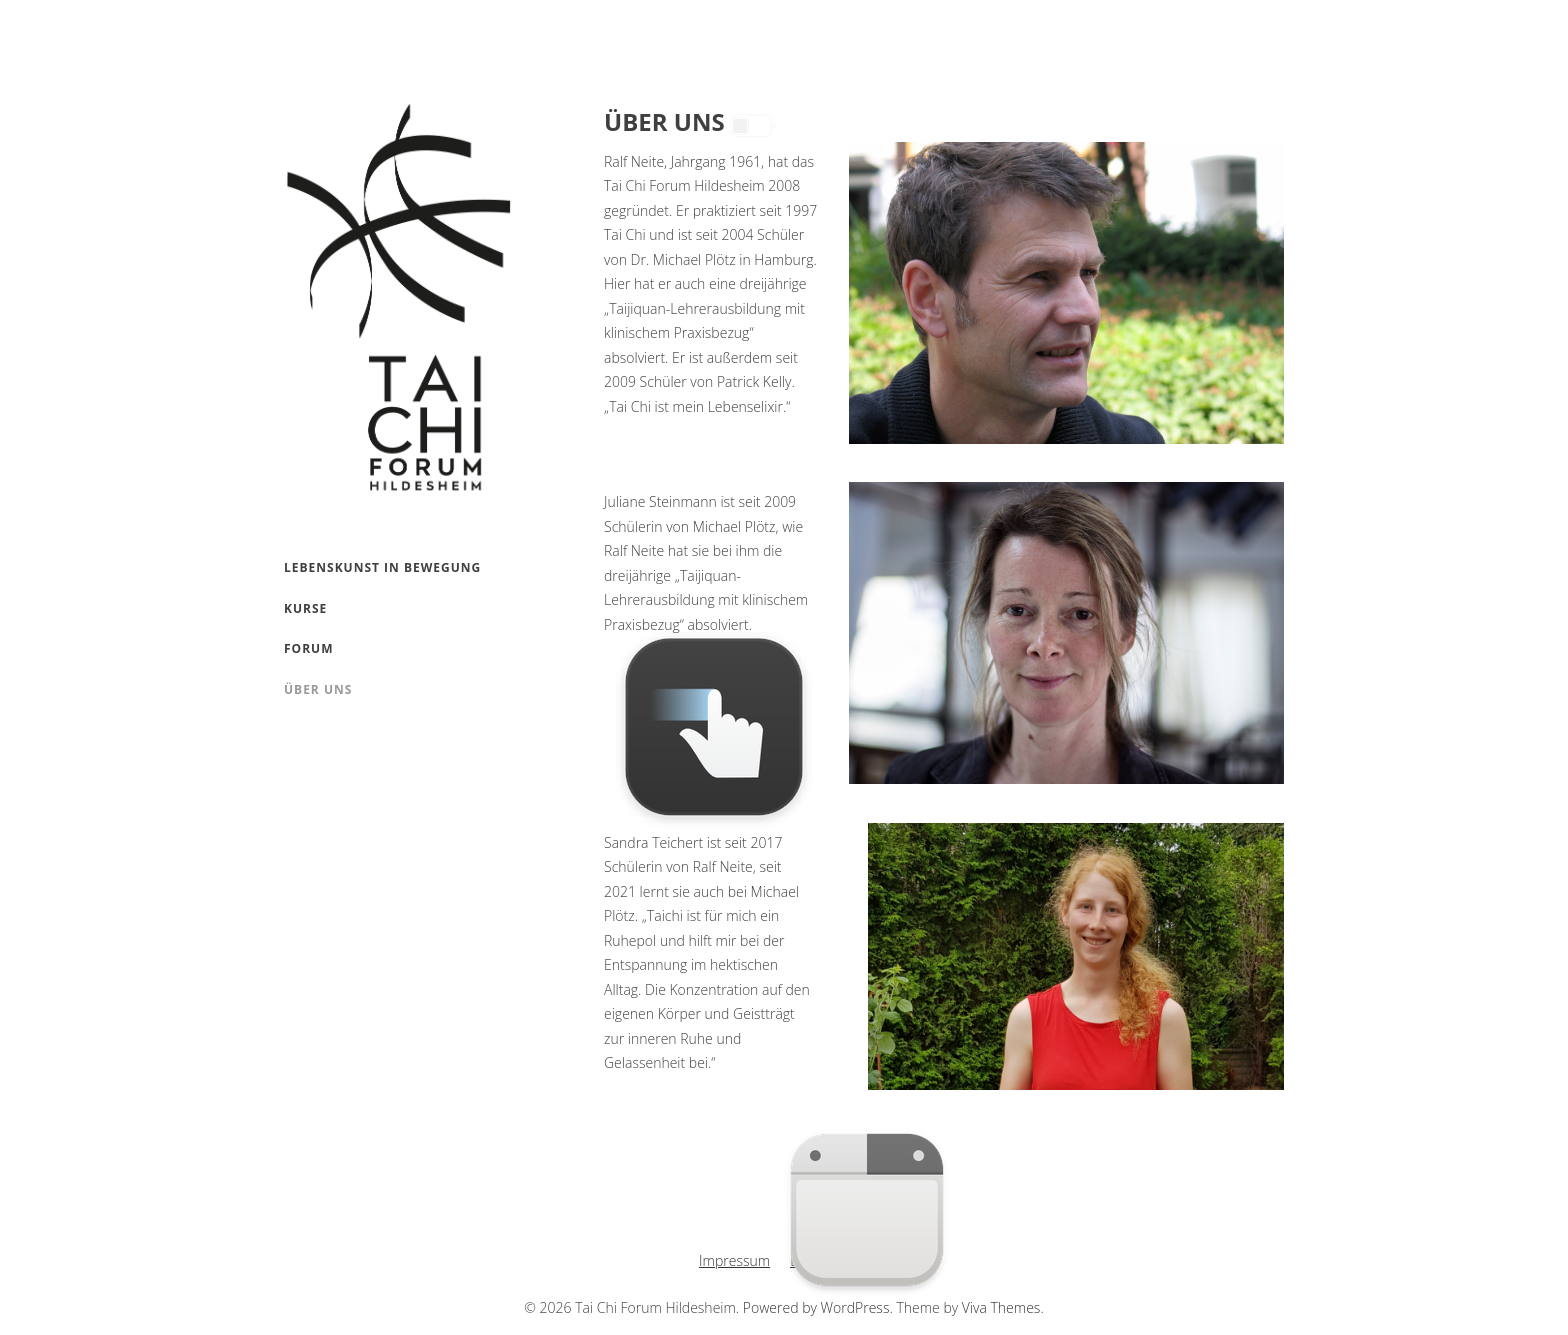 This screenshot has height=1335, width=1568. I want to click on customize window decoration settings, so click(867, 1210).